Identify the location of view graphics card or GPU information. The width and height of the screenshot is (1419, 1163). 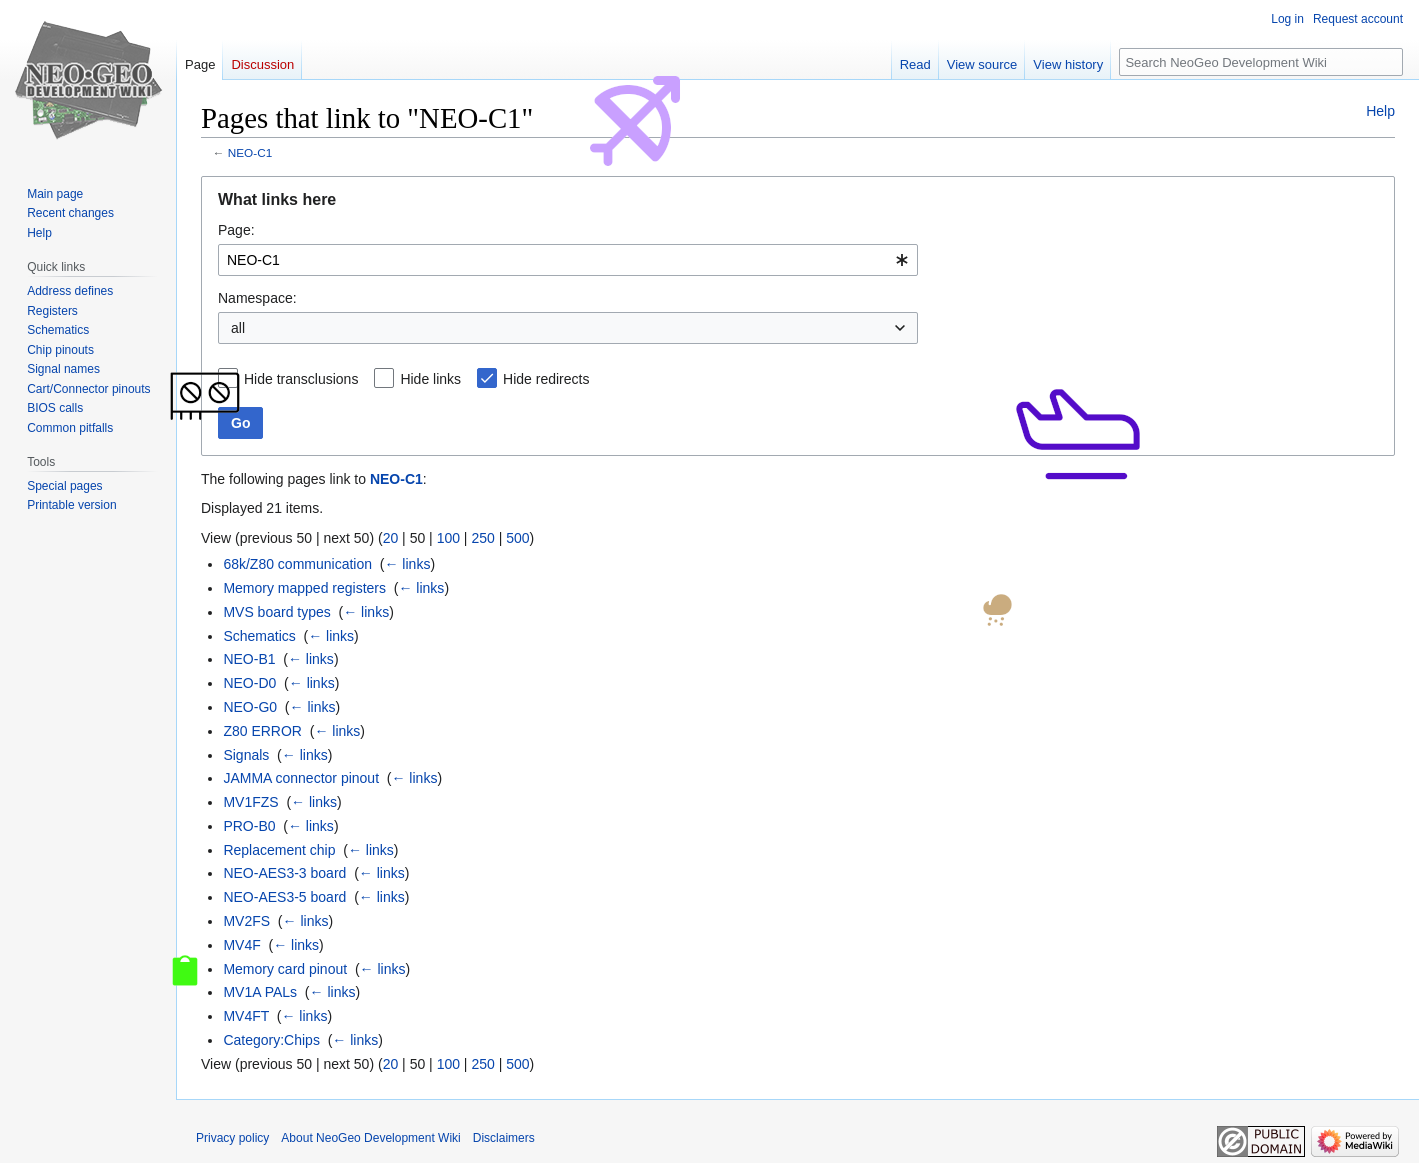
(205, 395).